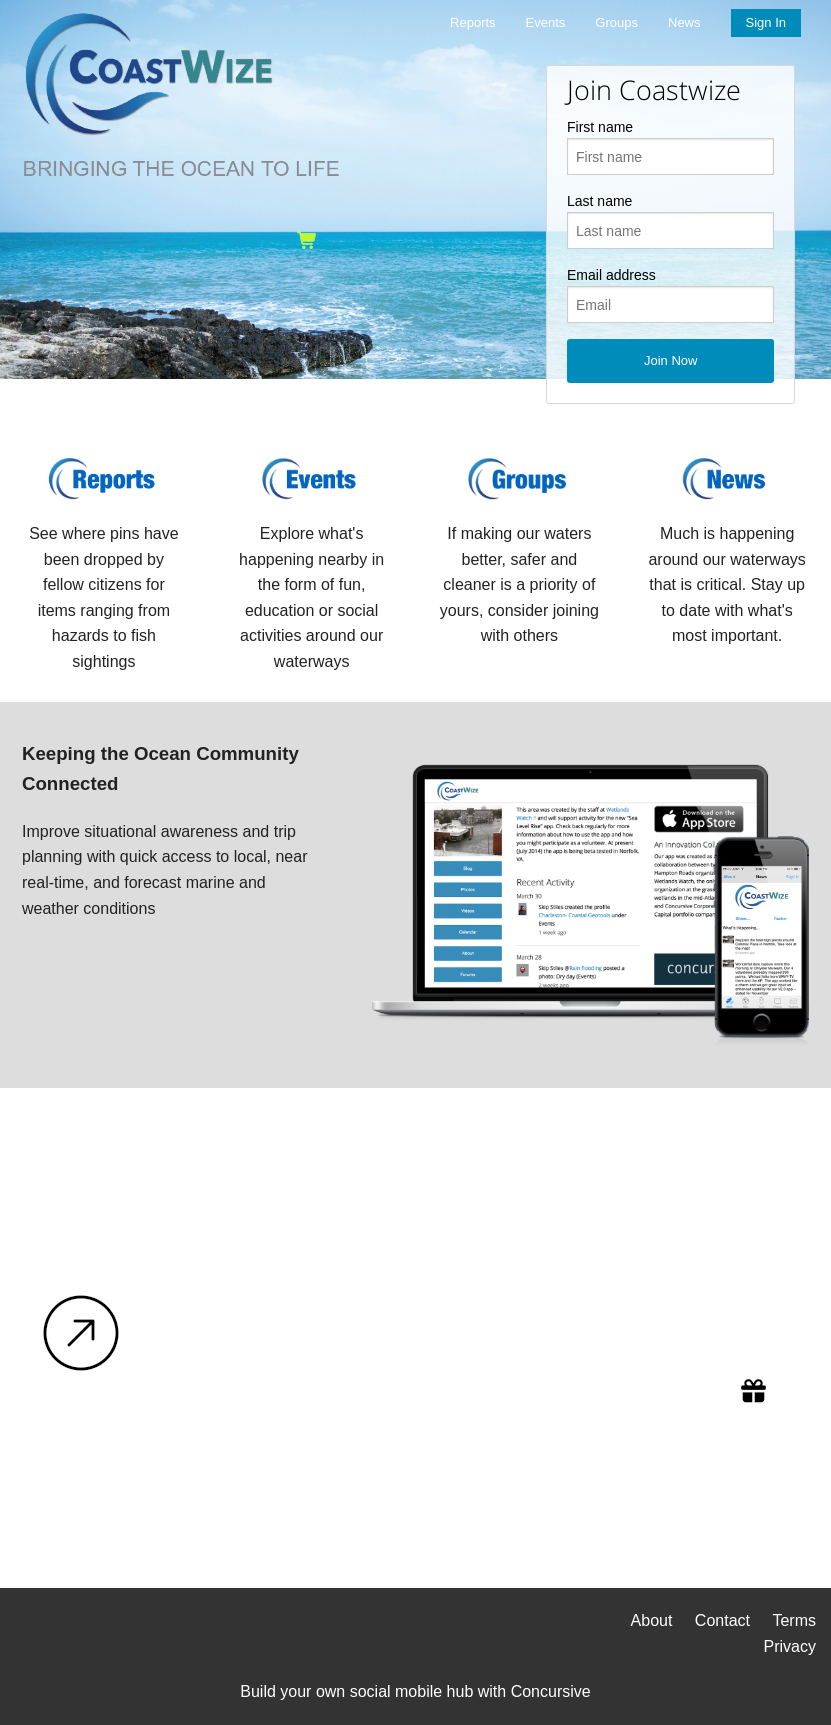 The width and height of the screenshot is (831, 1725). I want to click on view or redeem a gift, so click(753, 1391).